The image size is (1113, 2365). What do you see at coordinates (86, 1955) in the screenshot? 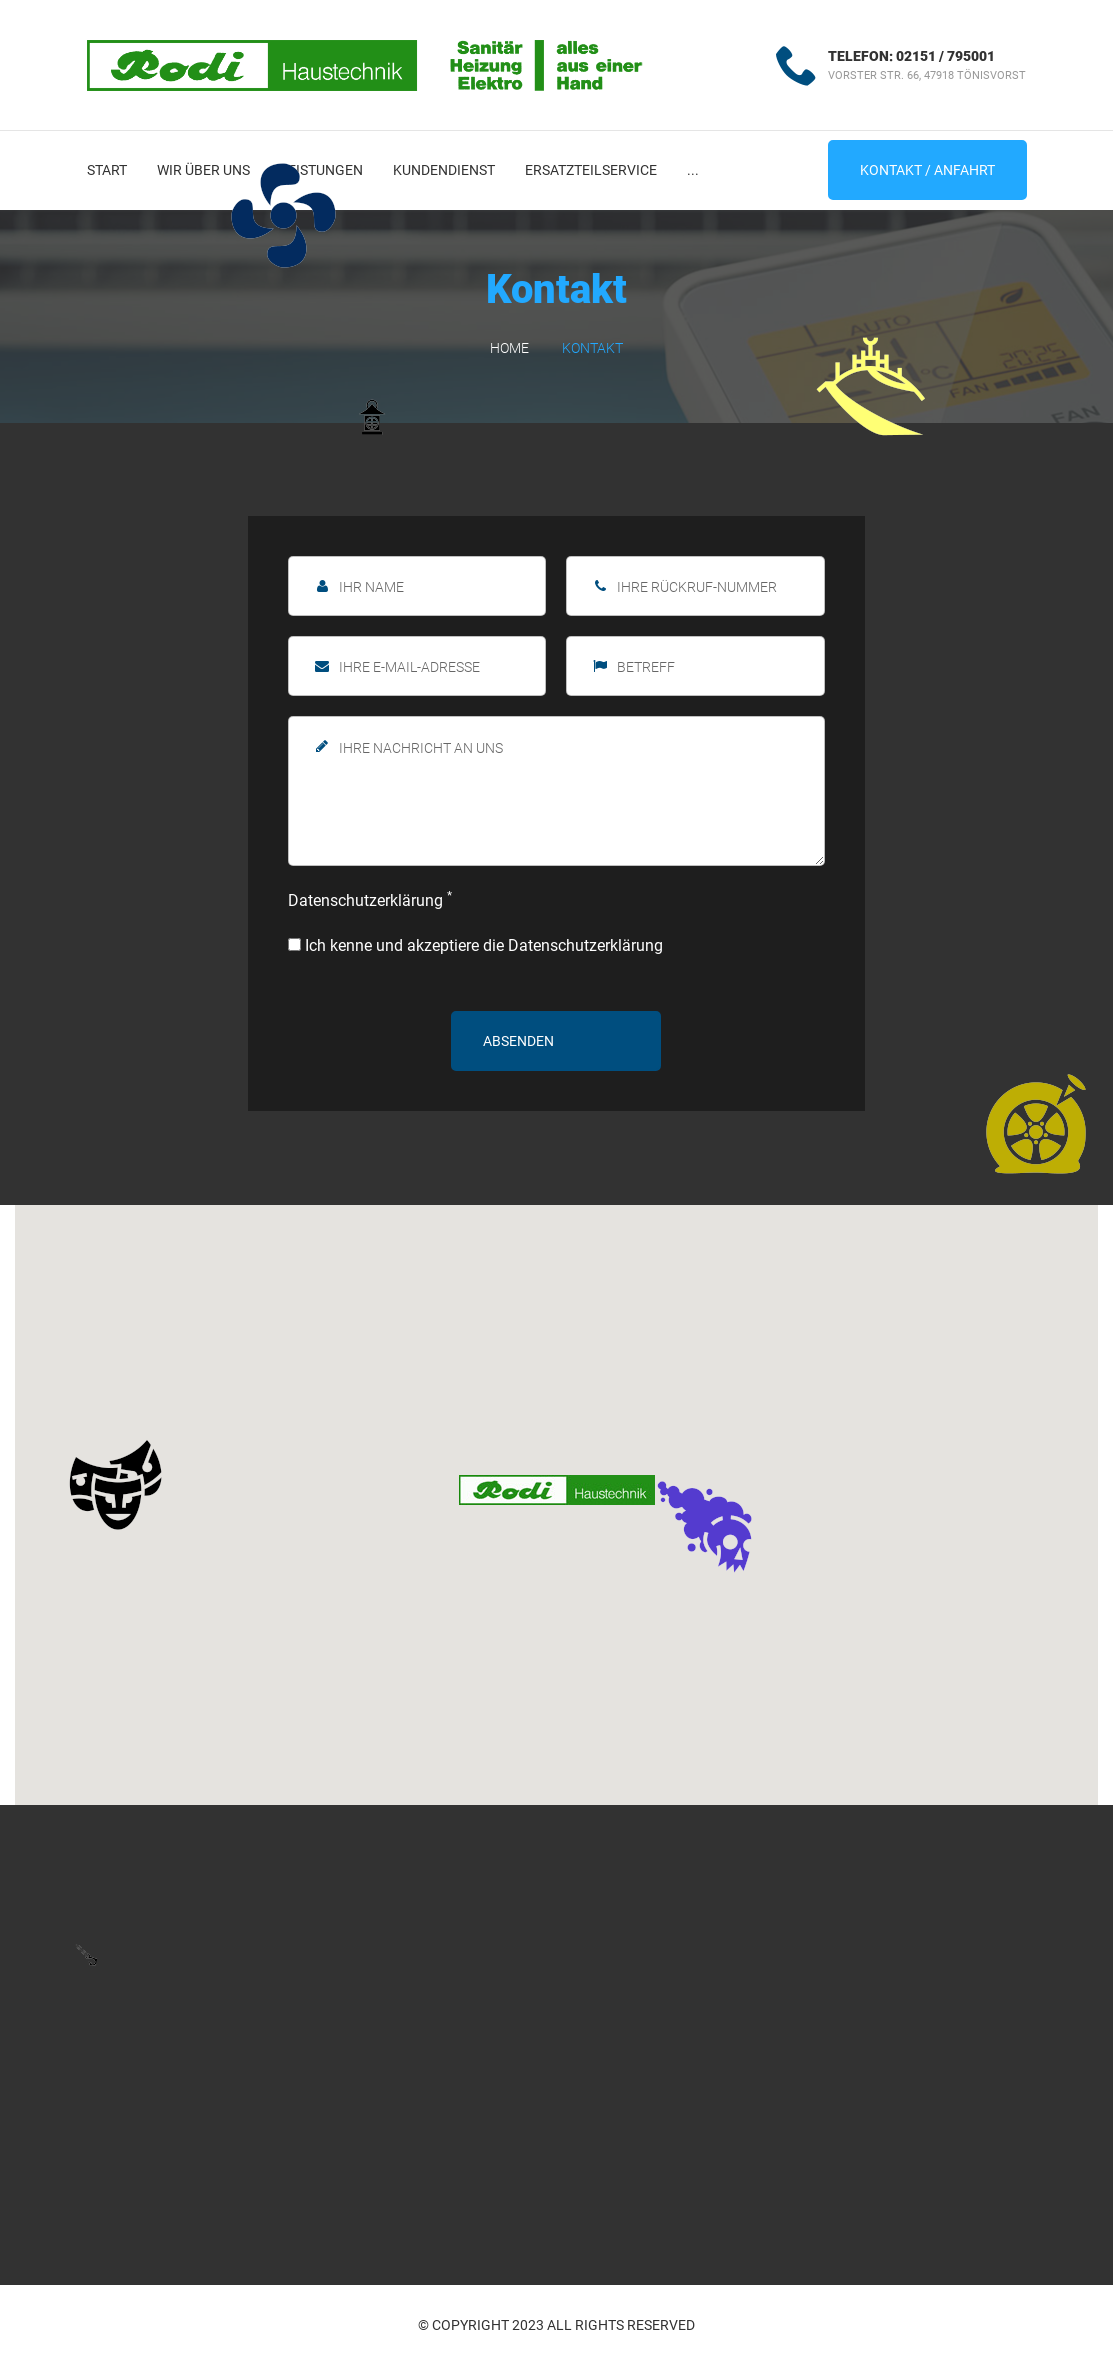
I see `equip meat hook weapon or tool` at bounding box center [86, 1955].